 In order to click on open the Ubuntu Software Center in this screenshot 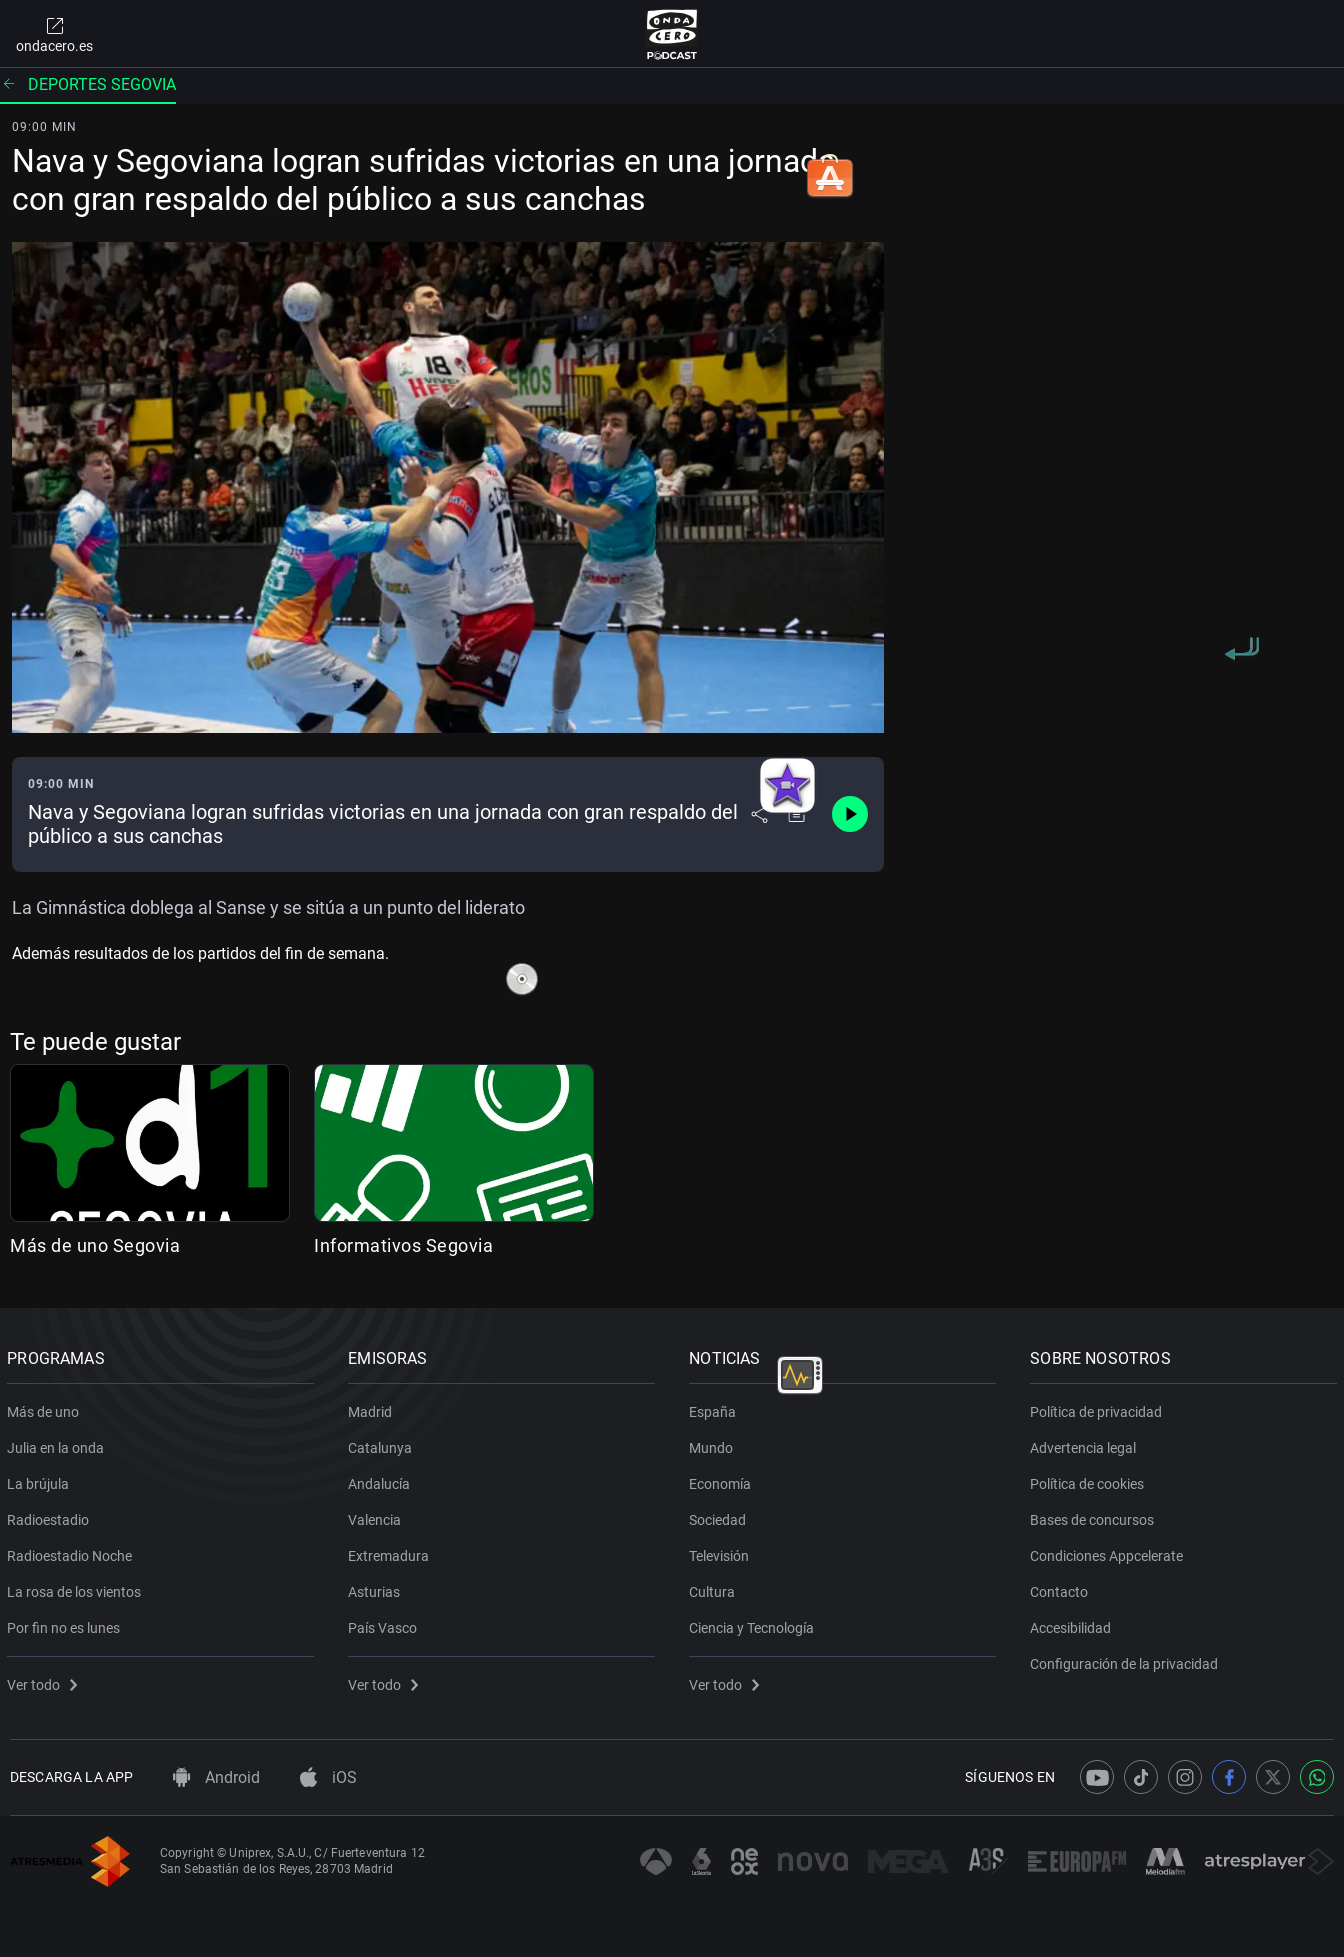, I will do `click(830, 178)`.